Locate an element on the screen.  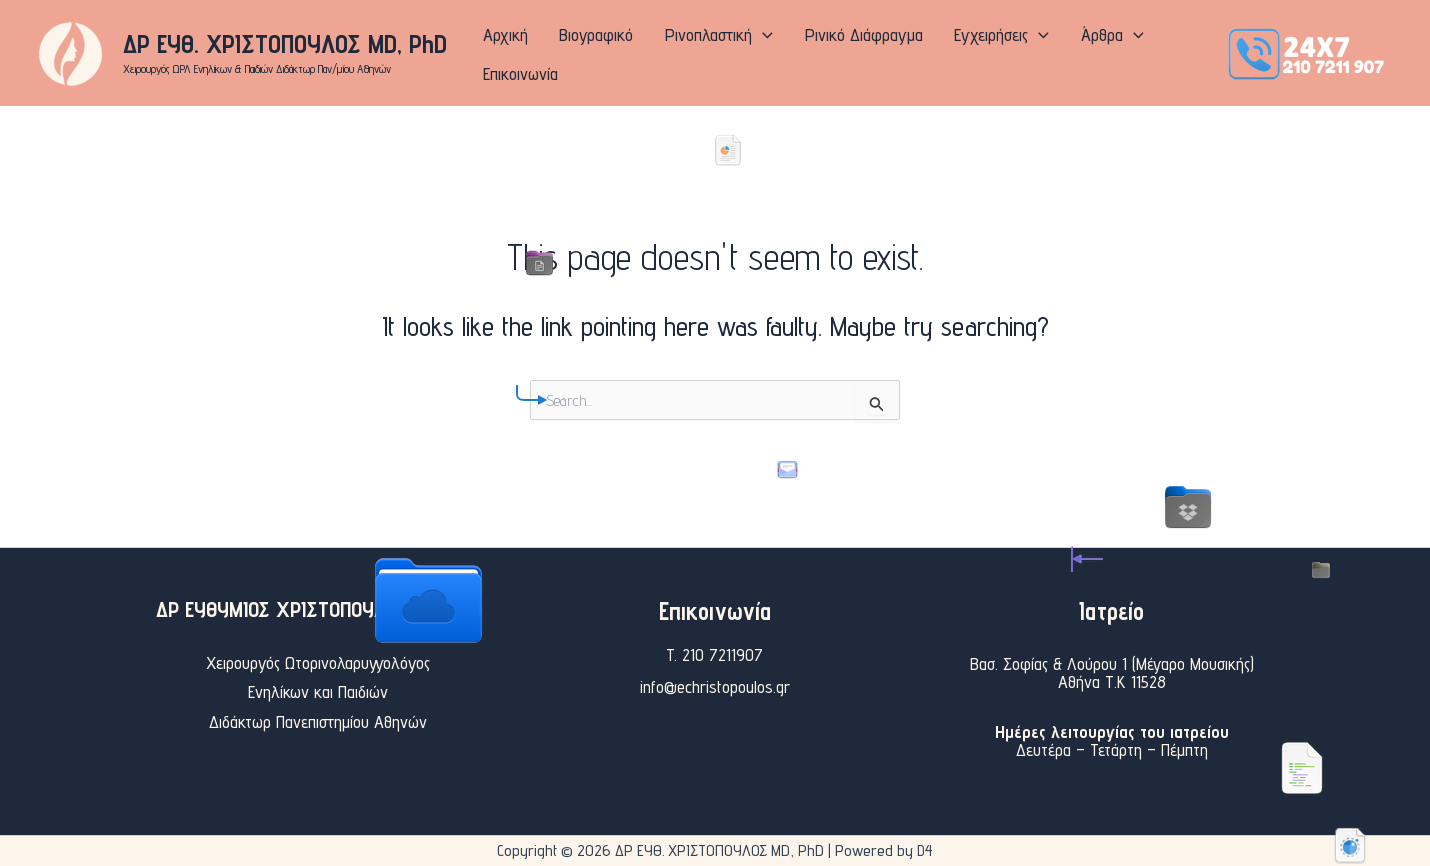
open documents folder is located at coordinates (539, 262).